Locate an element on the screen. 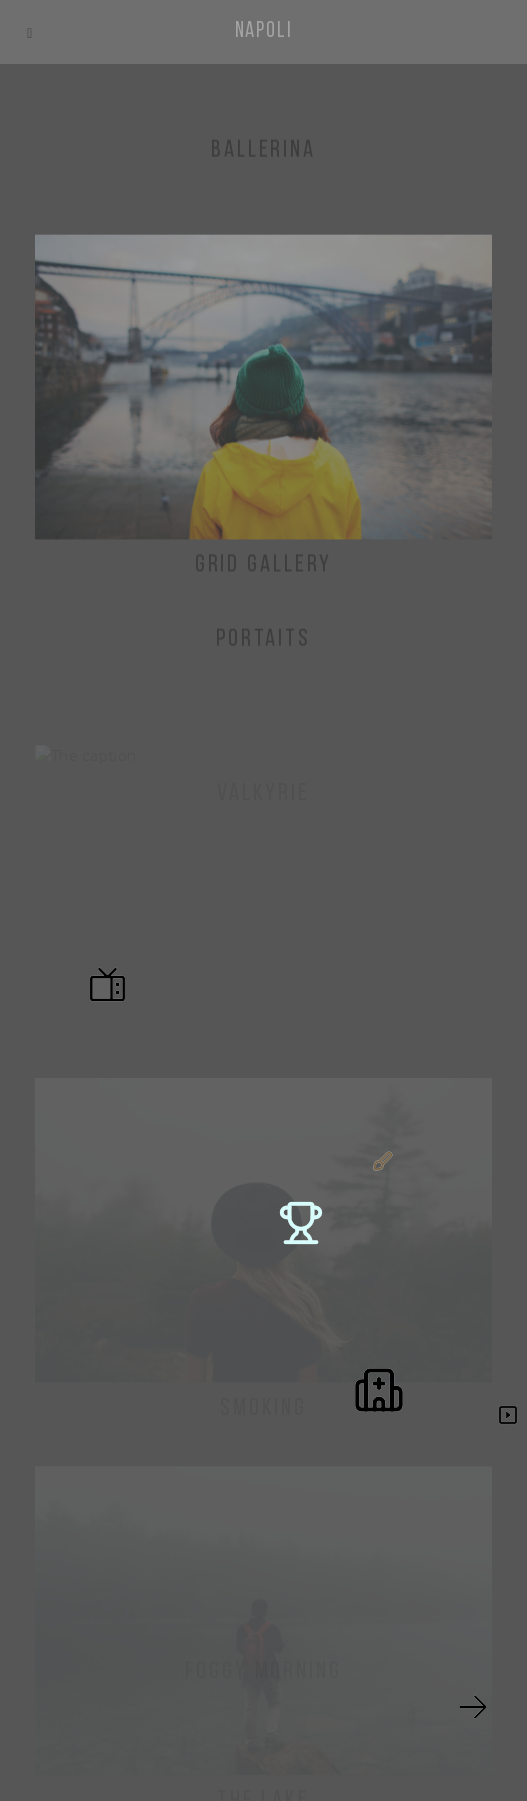 This screenshot has height=1801, width=527. find nearby hospitals or medical facilities is located at coordinates (379, 1390).